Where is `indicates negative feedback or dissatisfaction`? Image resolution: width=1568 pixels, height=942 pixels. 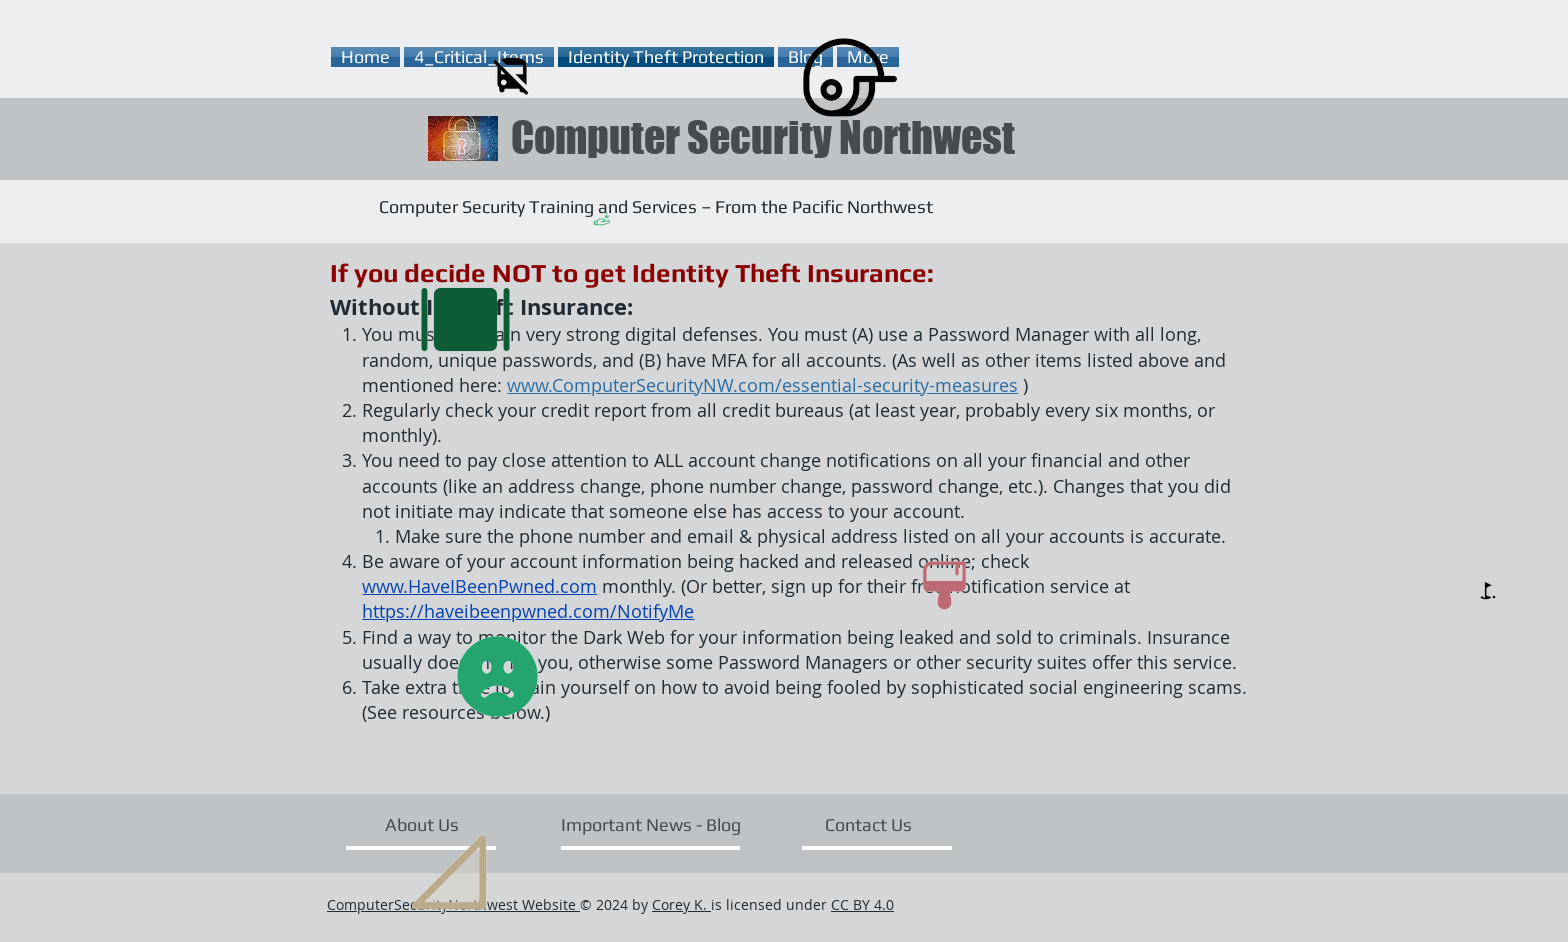 indicates negative feedback or dissatisfaction is located at coordinates (497, 676).